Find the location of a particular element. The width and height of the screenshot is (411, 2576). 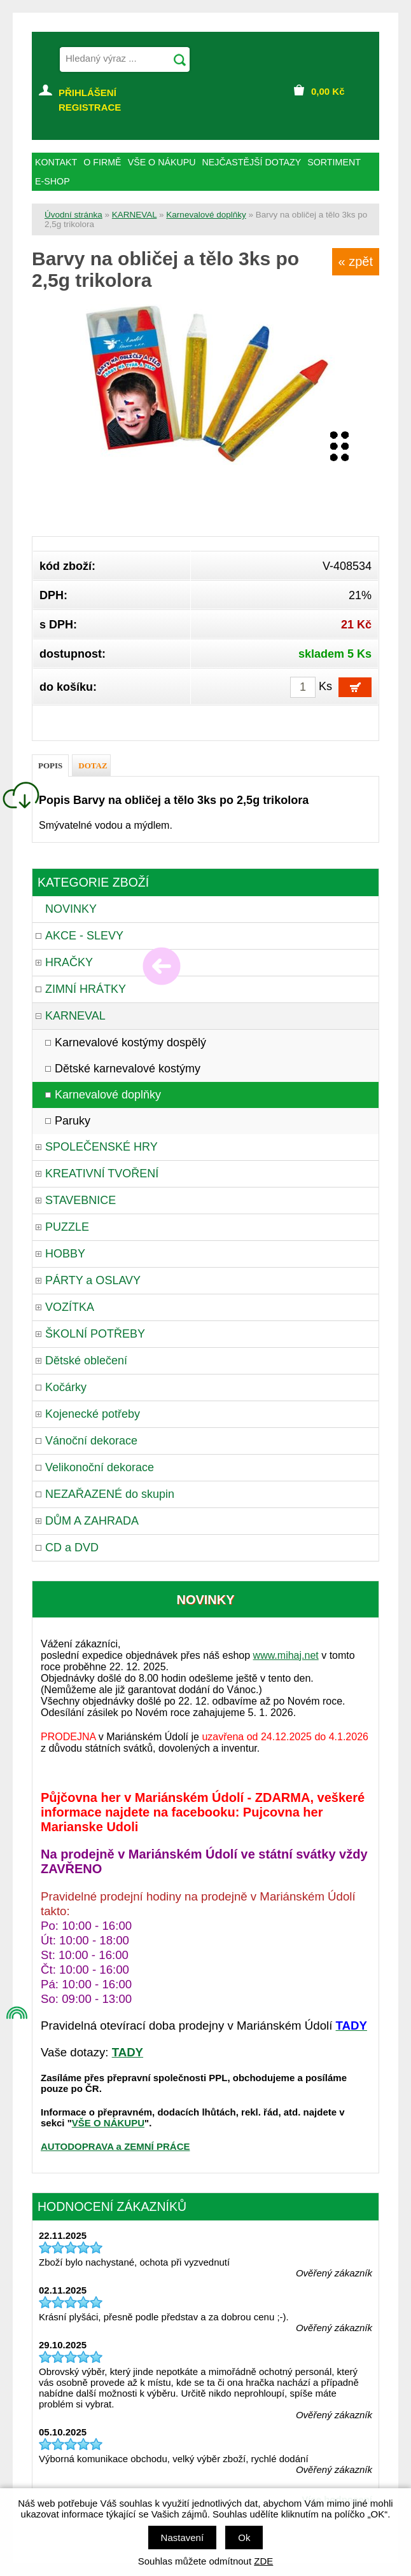

download from cloud storage is located at coordinates (21, 795).